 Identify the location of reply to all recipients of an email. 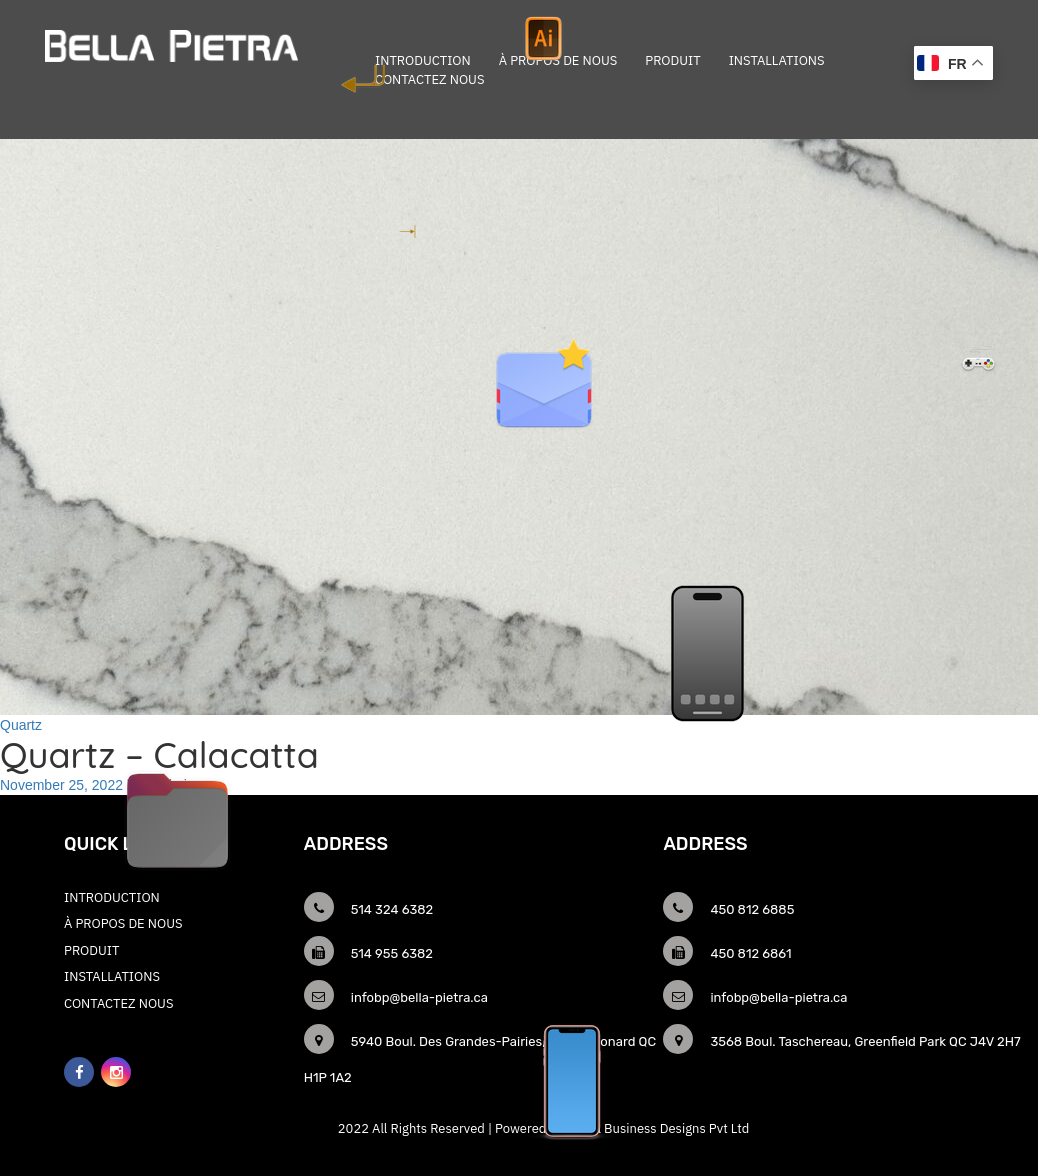
(362, 75).